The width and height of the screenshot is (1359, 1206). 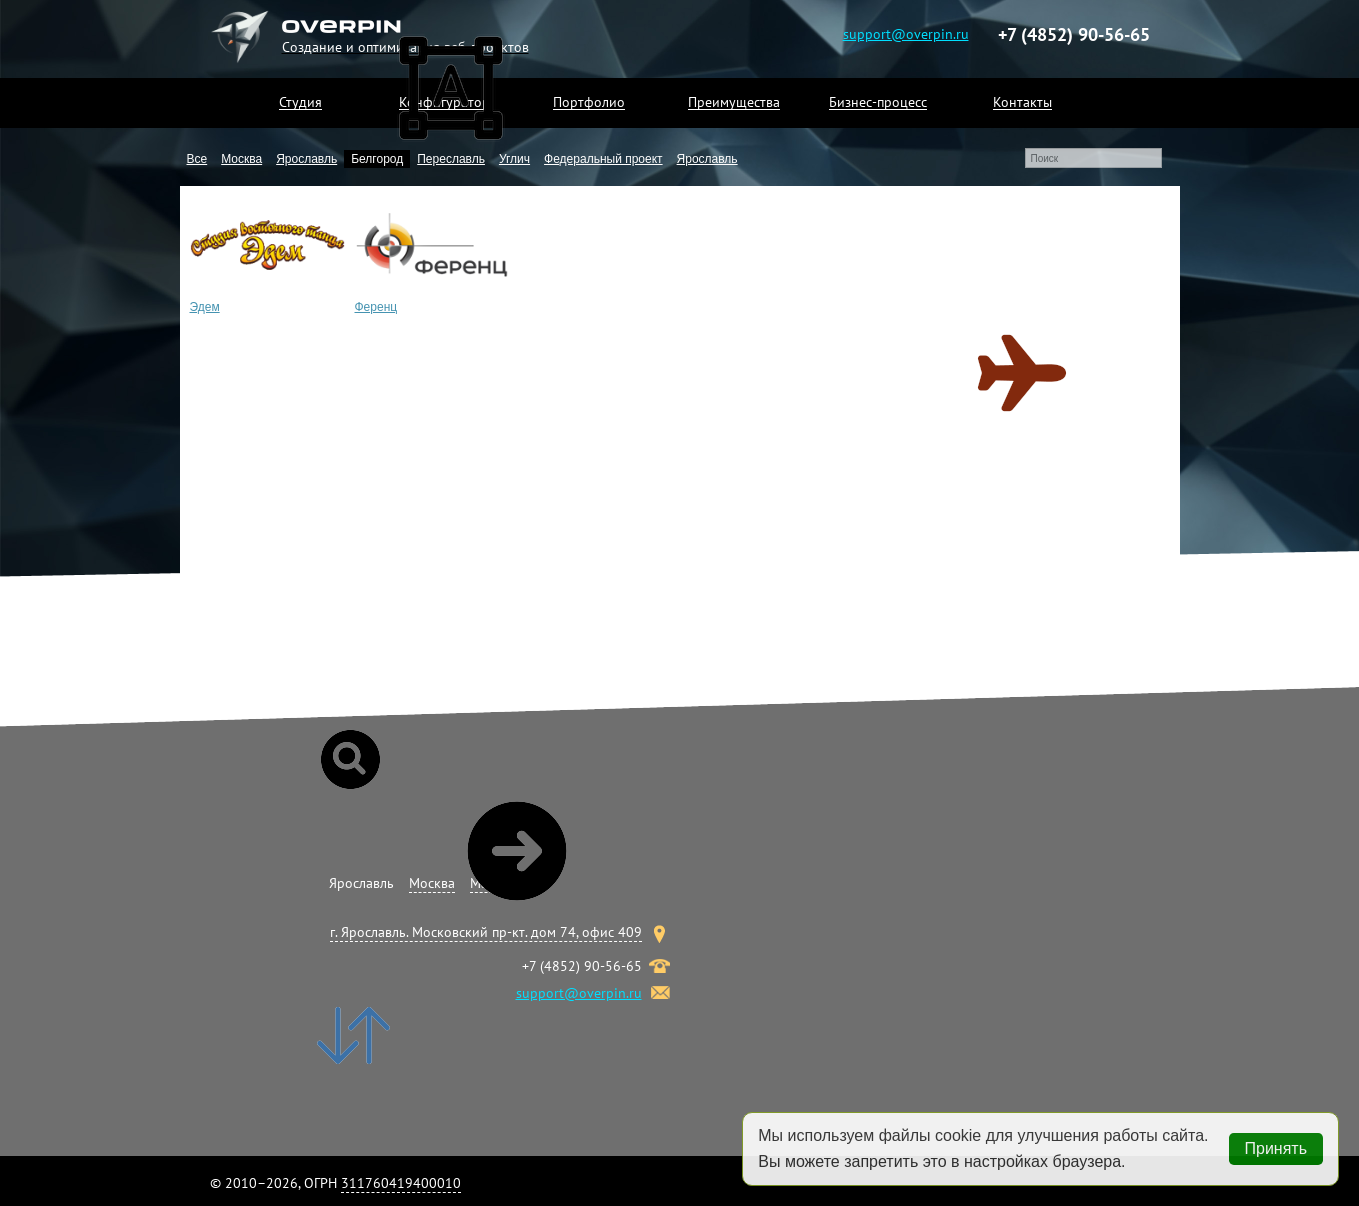 What do you see at coordinates (451, 88) in the screenshot?
I see `edit text box formatting` at bounding box center [451, 88].